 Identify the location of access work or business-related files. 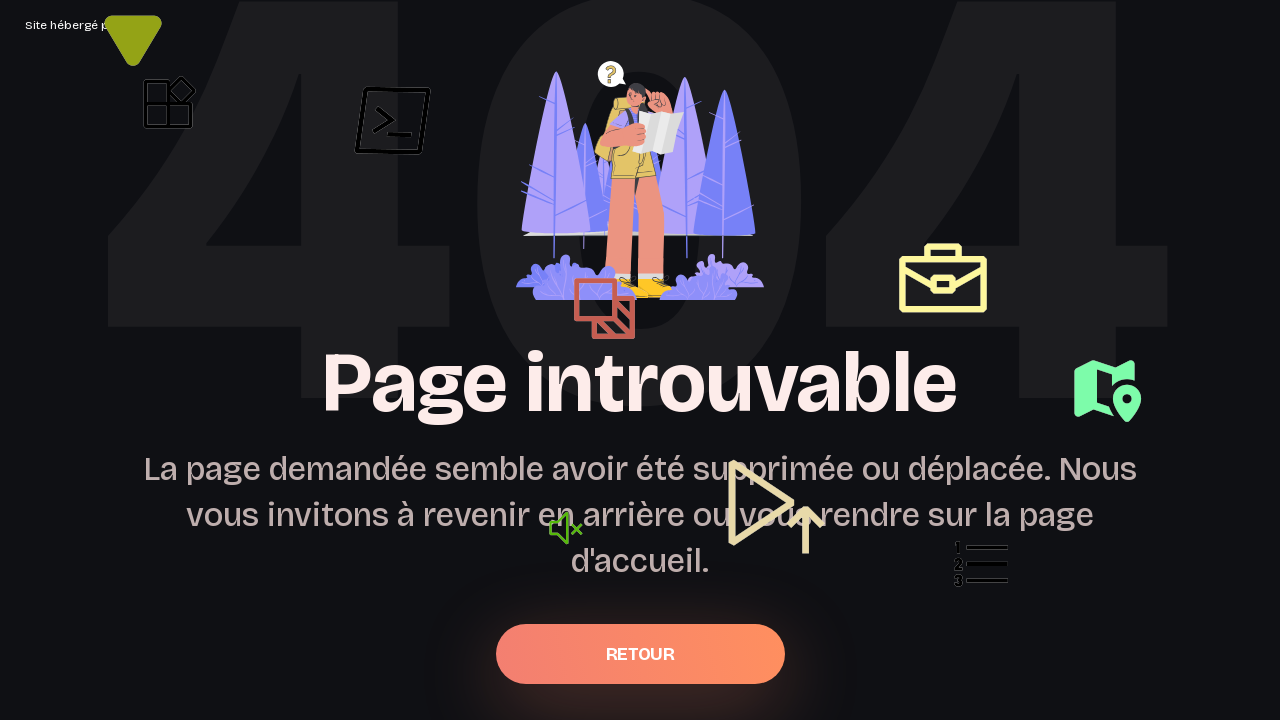
(943, 281).